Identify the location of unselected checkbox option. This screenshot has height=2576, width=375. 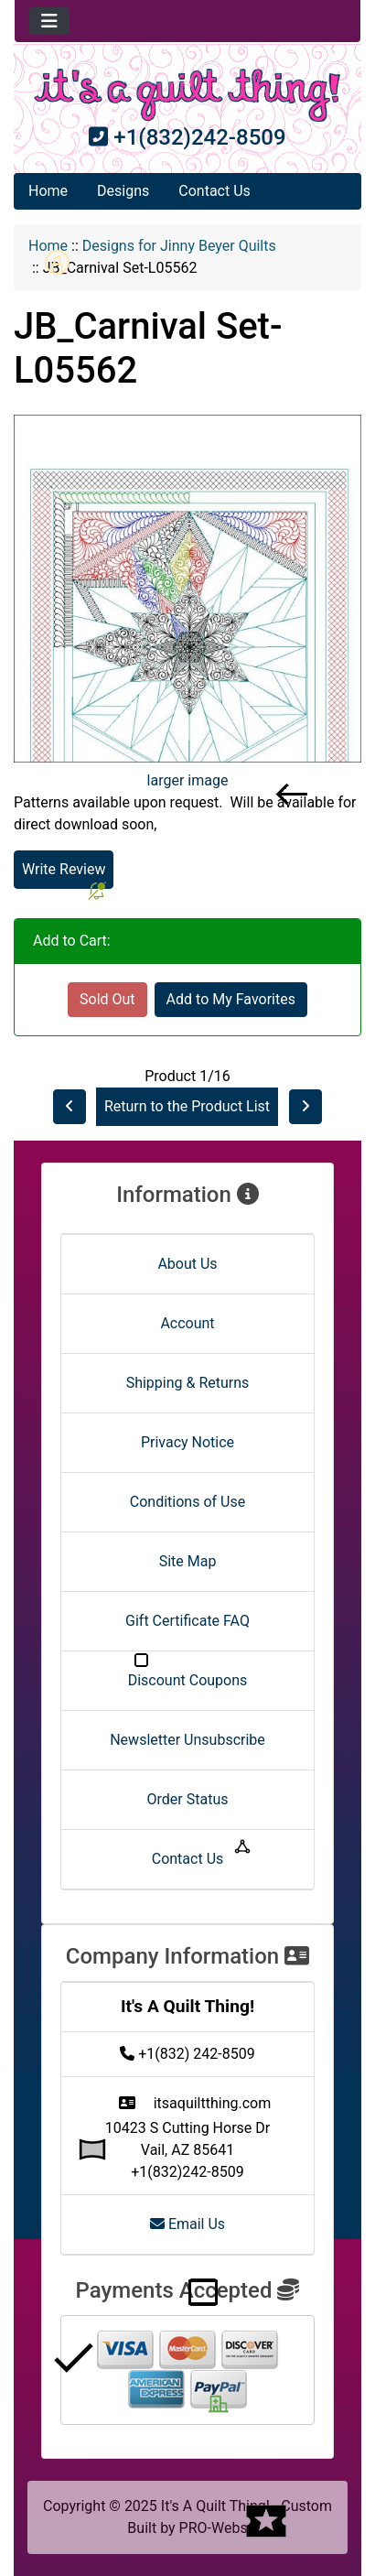
(141, 1660).